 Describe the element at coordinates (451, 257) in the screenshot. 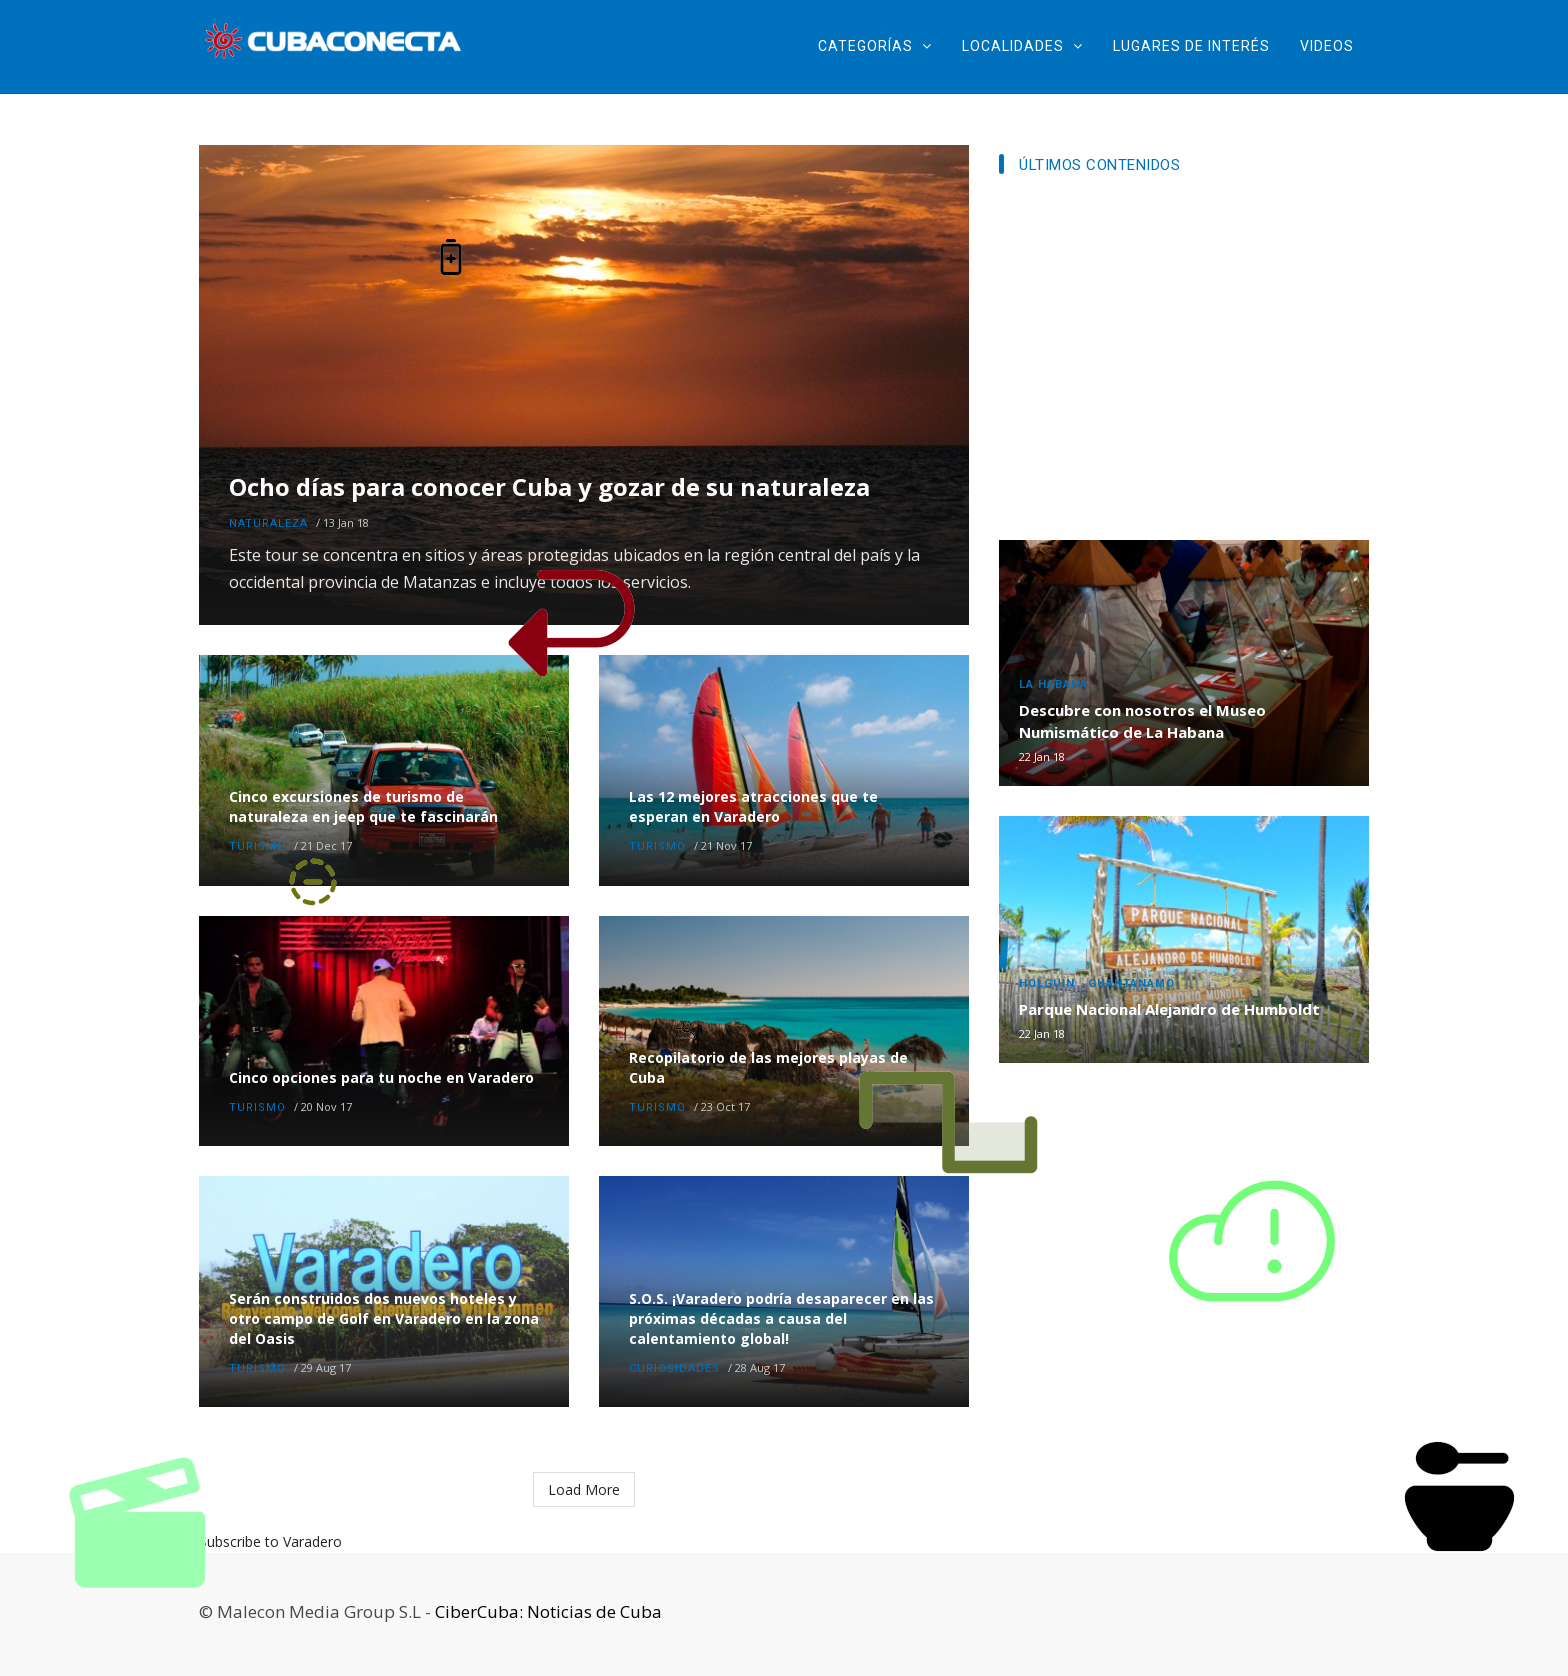

I see `add or extend battery life` at that location.